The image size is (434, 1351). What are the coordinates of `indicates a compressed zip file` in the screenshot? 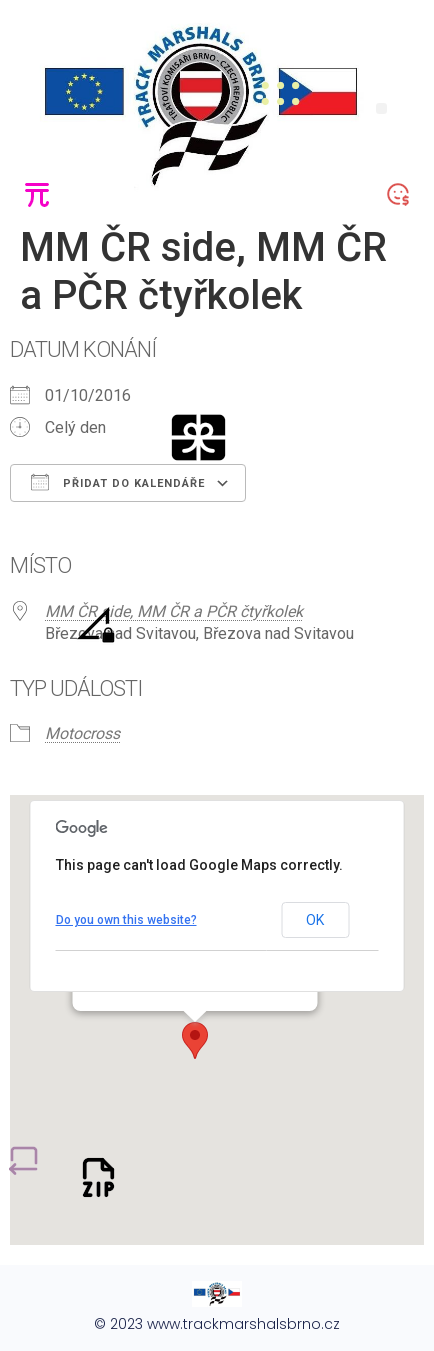 It's located at (98, 1177).